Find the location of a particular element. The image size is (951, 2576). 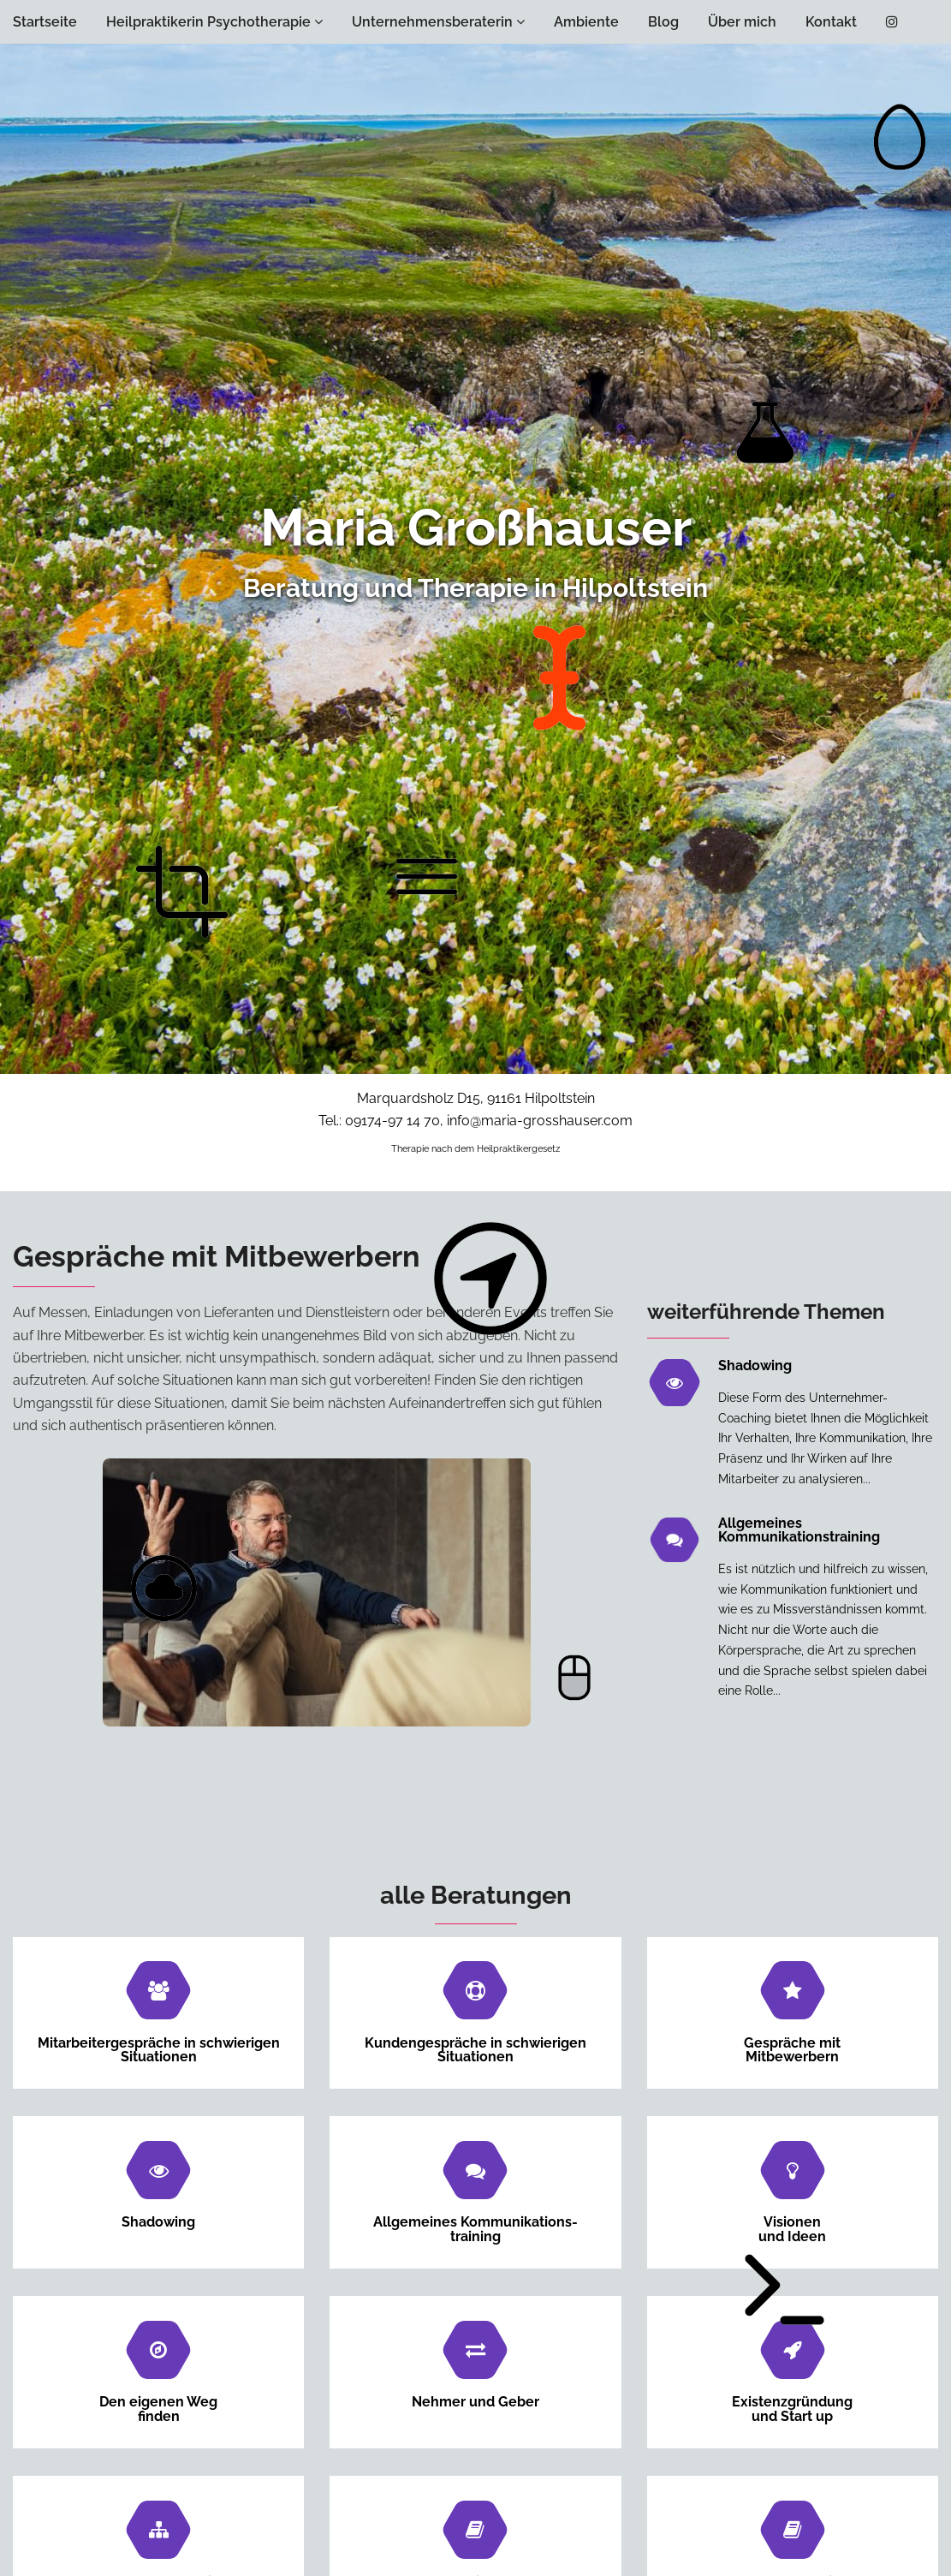

access lab or experimental features is located at coordinates (765, 432).